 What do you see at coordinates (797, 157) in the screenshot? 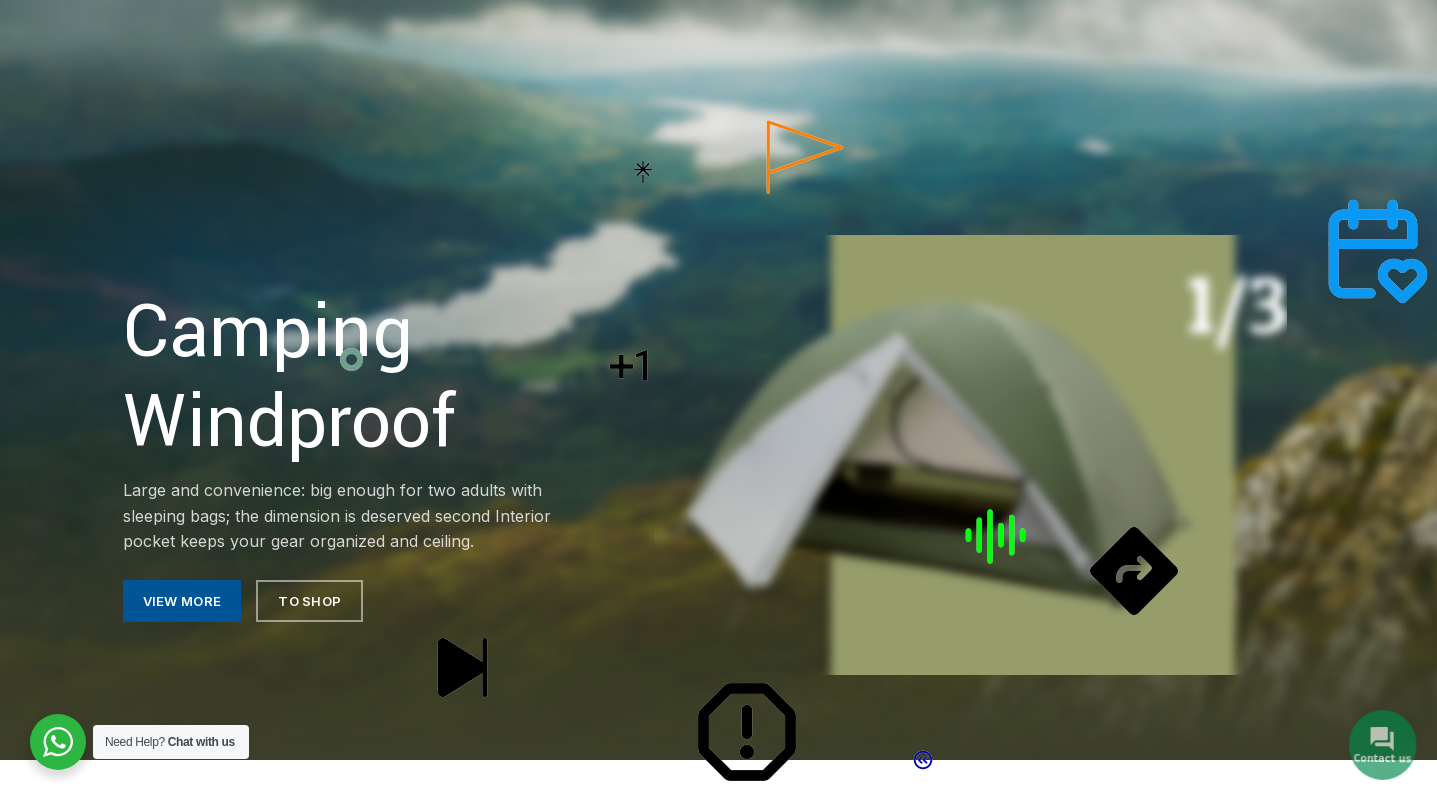
I see `flag or bookmark an item` at bounding box center [797, 157].